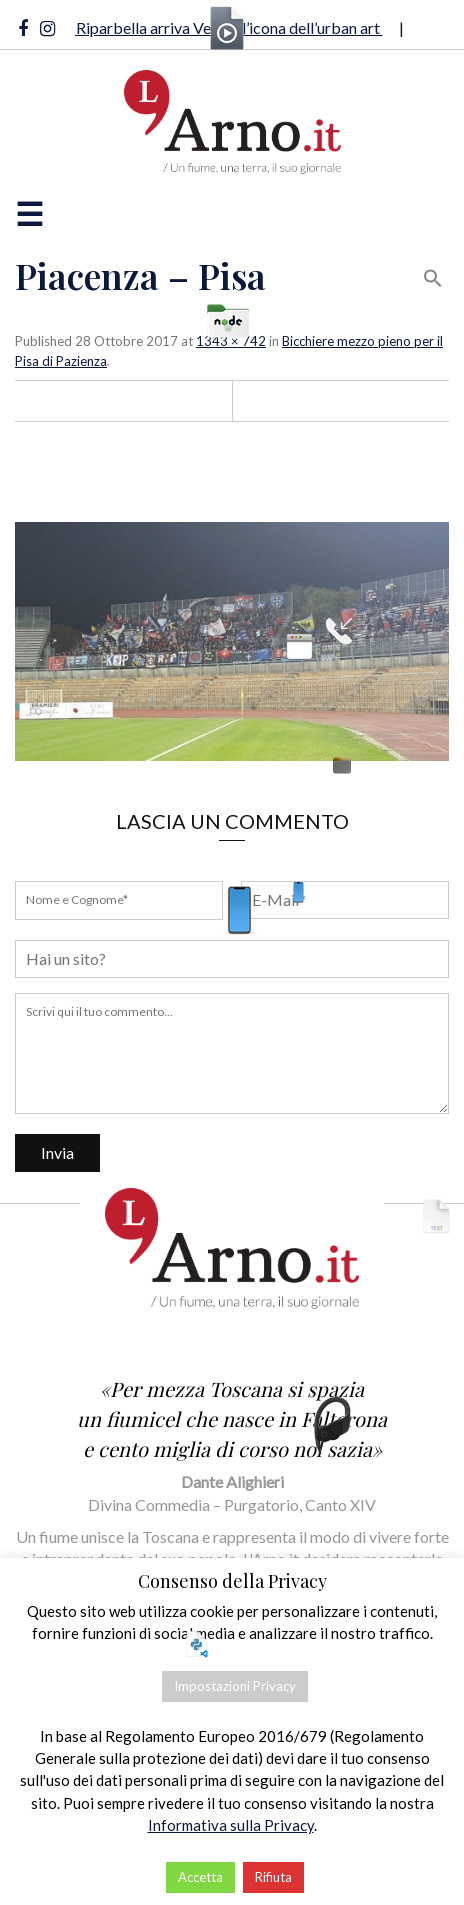  Describe the element at coordinates (228, 322) in the screenshot. I see `open node.js project folder` at that location.